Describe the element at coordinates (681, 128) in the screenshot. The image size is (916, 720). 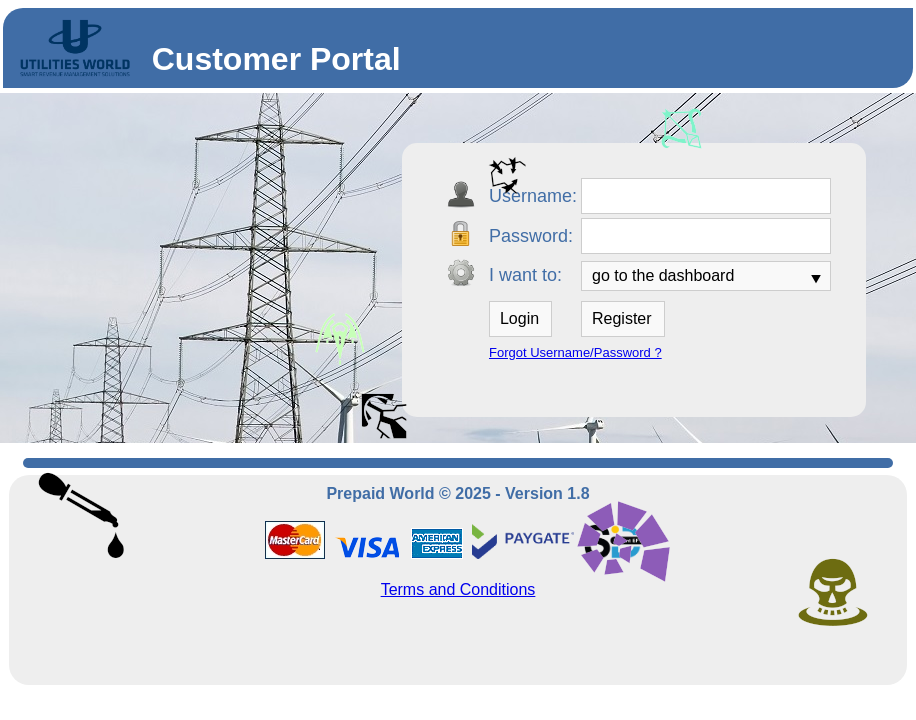
I see `select bow and arrow weapon` at that location.